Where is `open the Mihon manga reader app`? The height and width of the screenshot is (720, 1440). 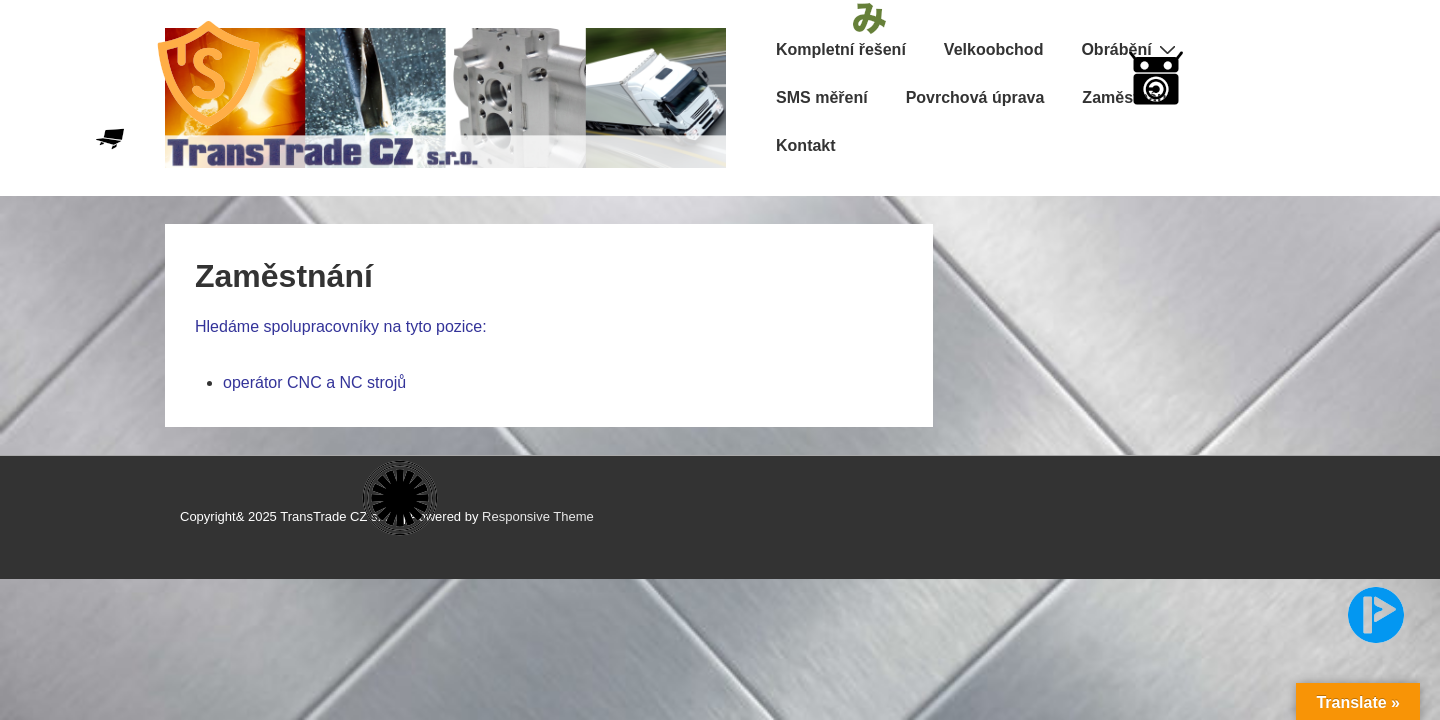
open the Mihon manga reader app is located at coordinates (869, 18).